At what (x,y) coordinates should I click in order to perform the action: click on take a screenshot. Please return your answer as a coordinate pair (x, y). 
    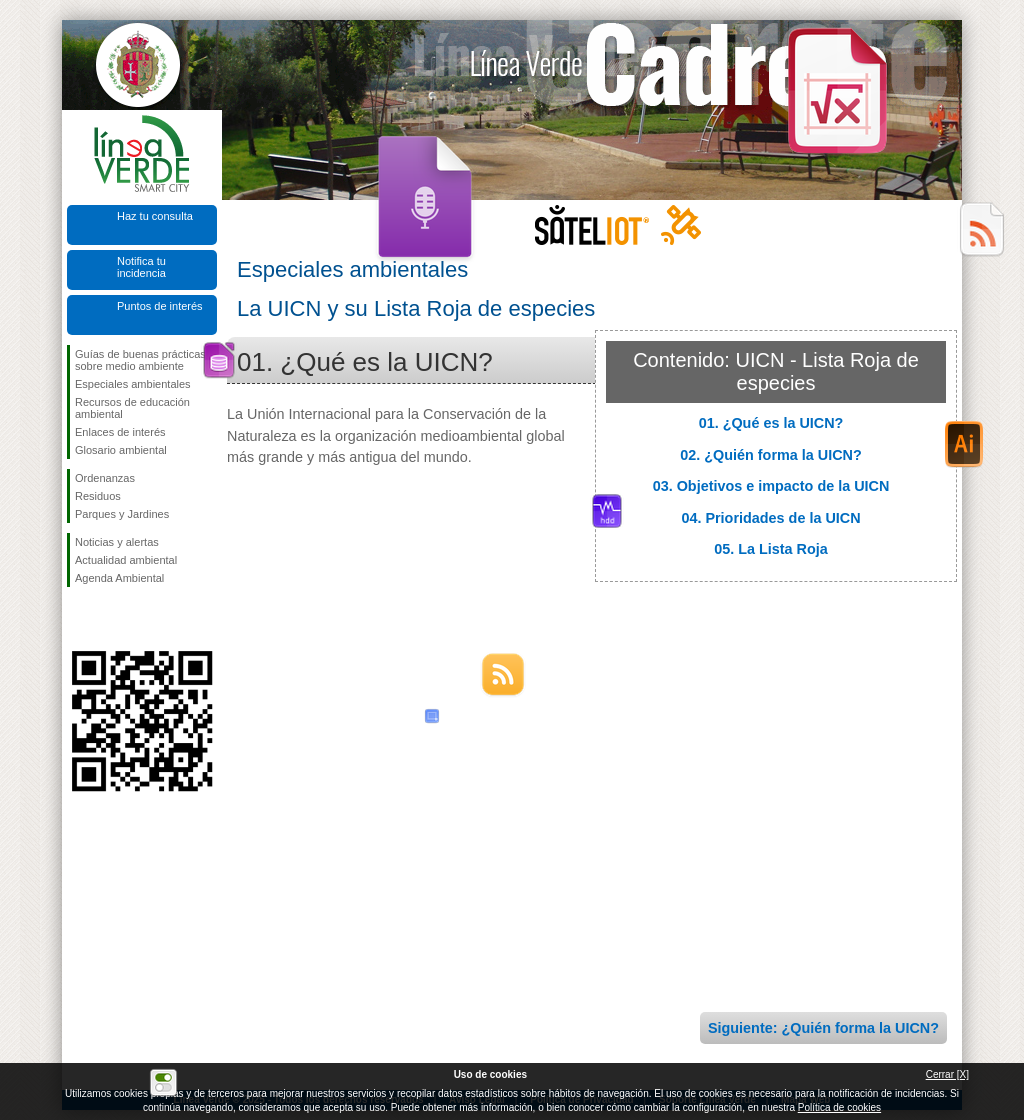
    Looking at the image, I should click on (432, 716).